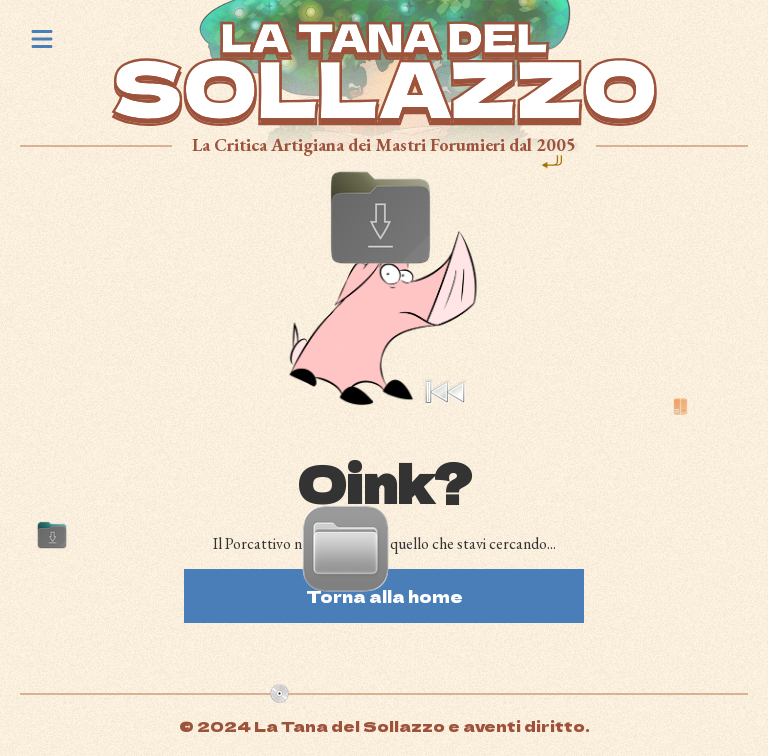  I want to click on skip to previous track, so click(445, 392).